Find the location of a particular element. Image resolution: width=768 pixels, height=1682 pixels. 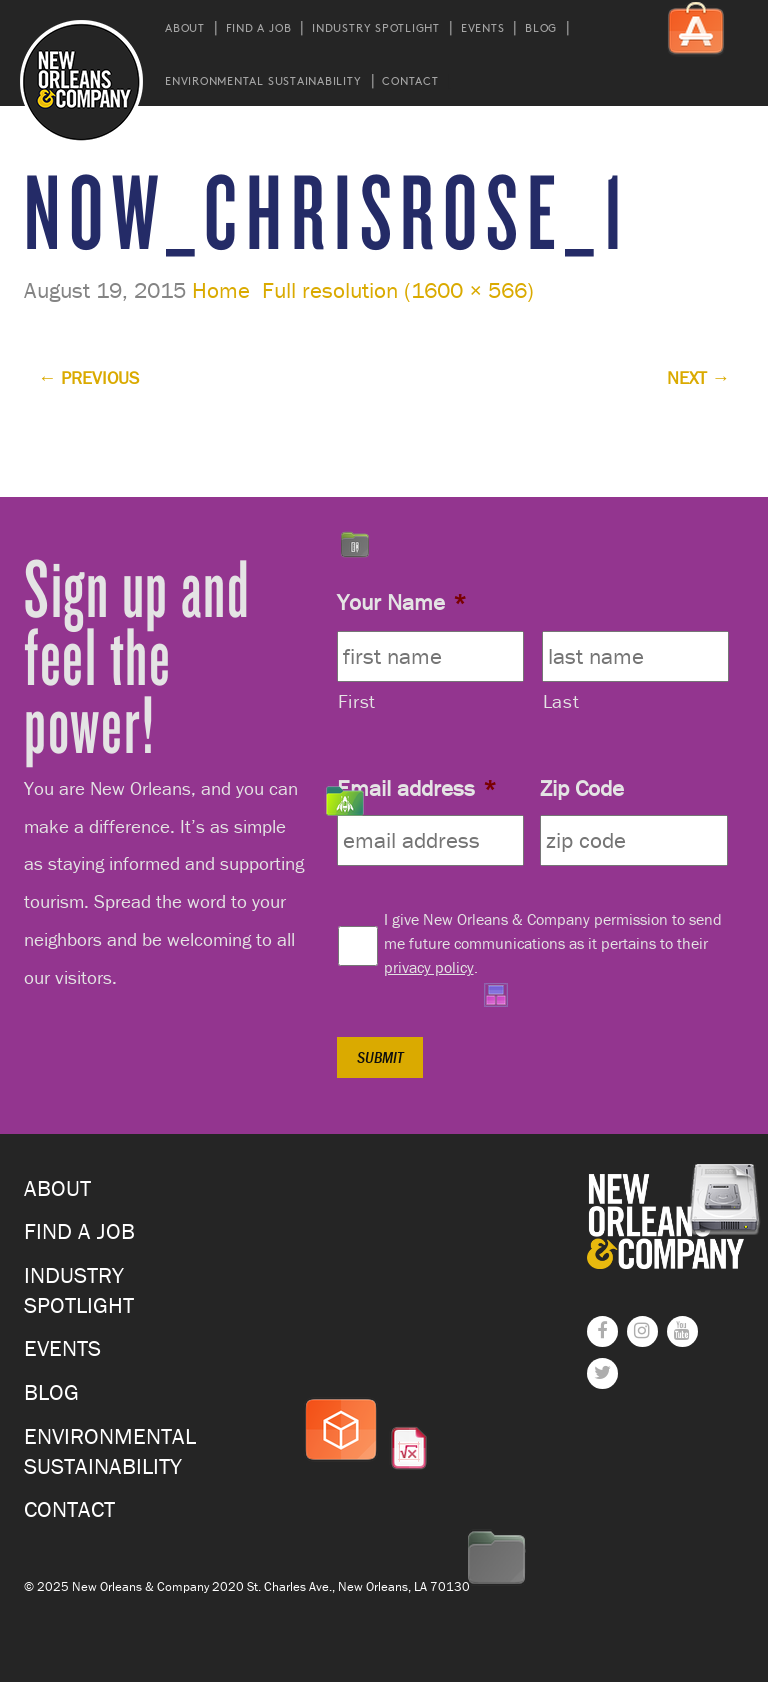

select all items in the current view is located at coordinates (496, 995).